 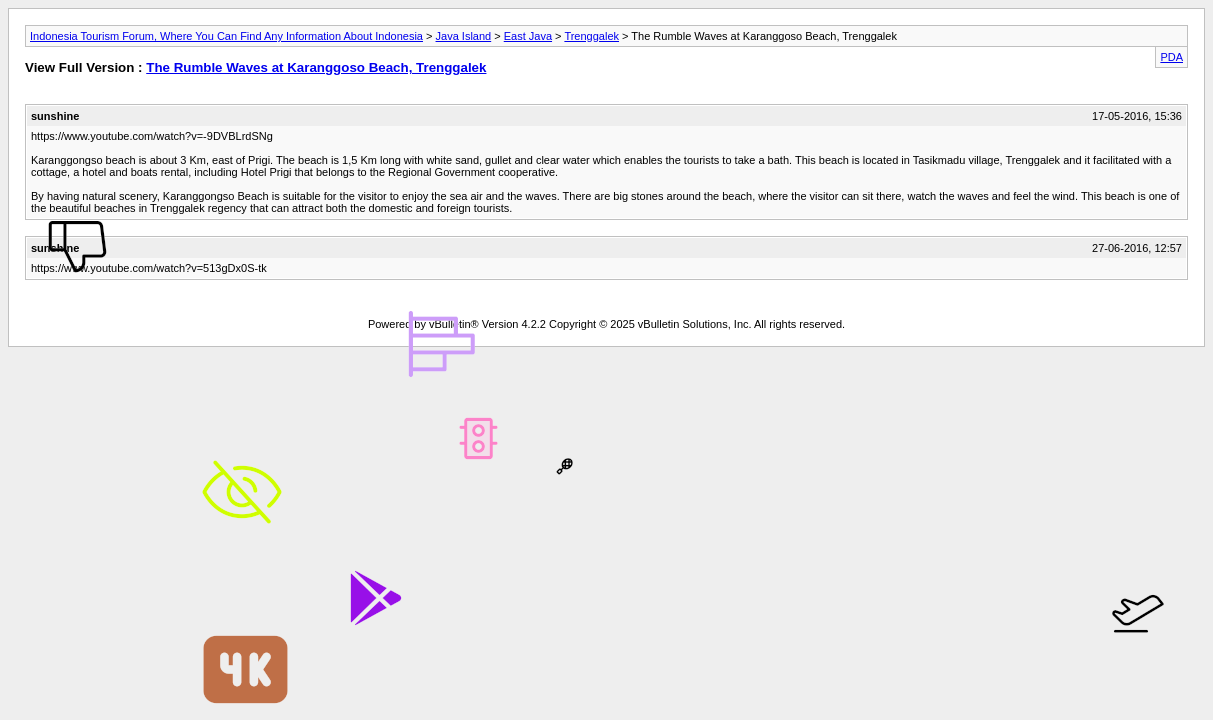 What do you see at coordinates (245, 669) in the screenshot?
I see `indicates 4K resolution video quality` at bounding box center [245, 669].